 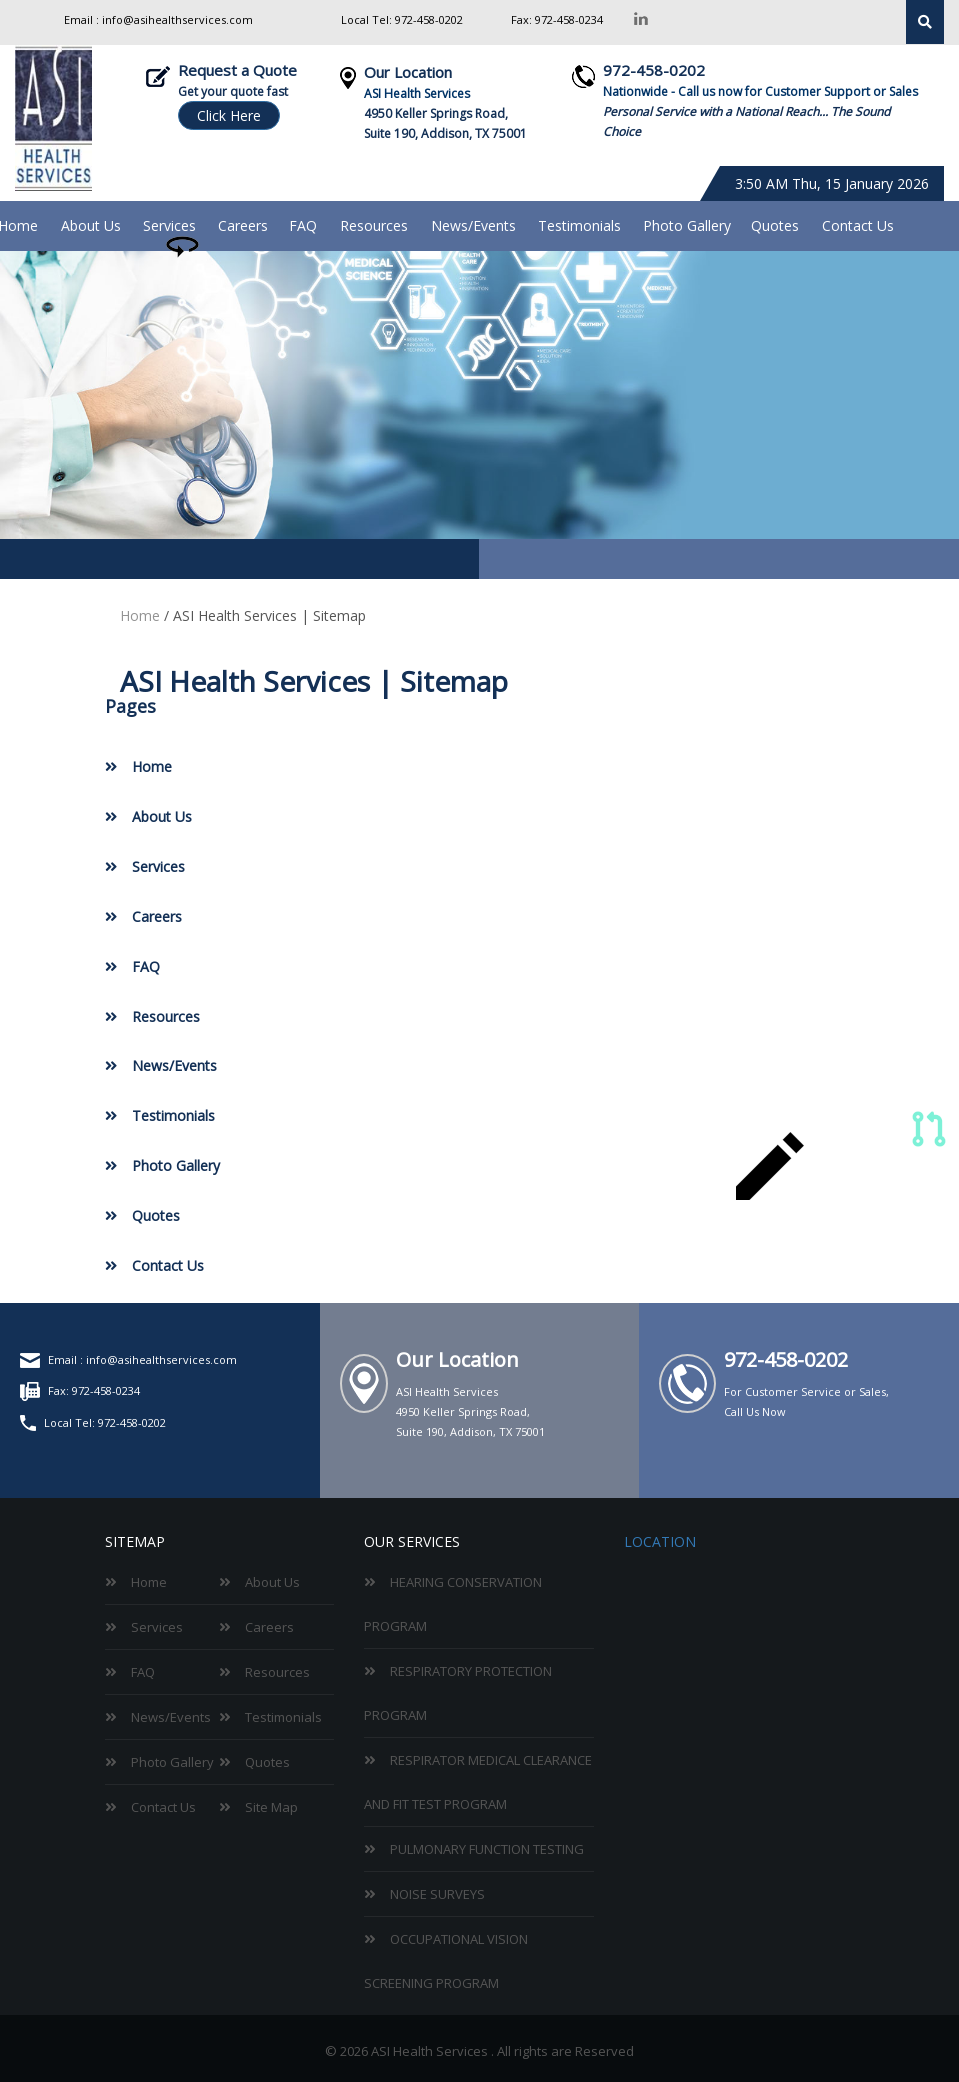 I want to click on view 360-degree panorama or image, so click(x=182, y=244).